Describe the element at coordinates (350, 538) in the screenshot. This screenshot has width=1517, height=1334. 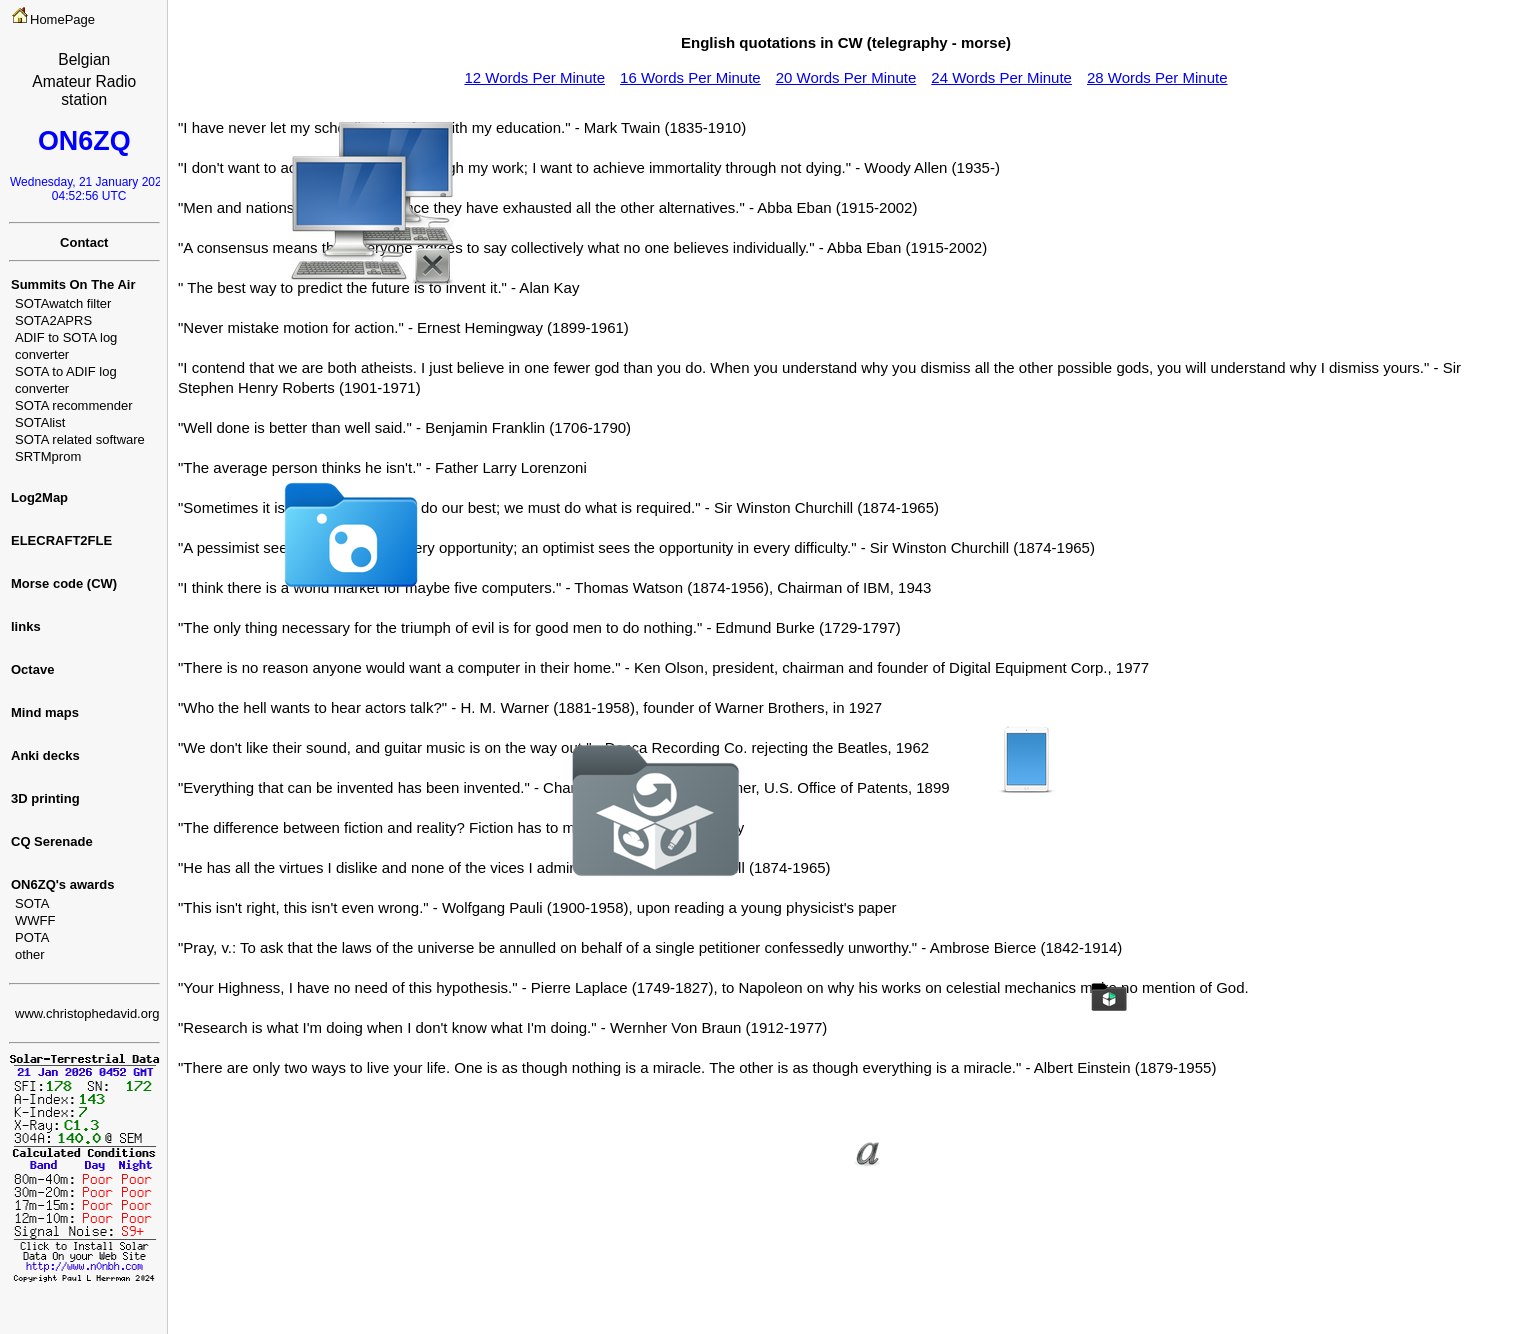
I see `folder containing NuGet packages` at that location.